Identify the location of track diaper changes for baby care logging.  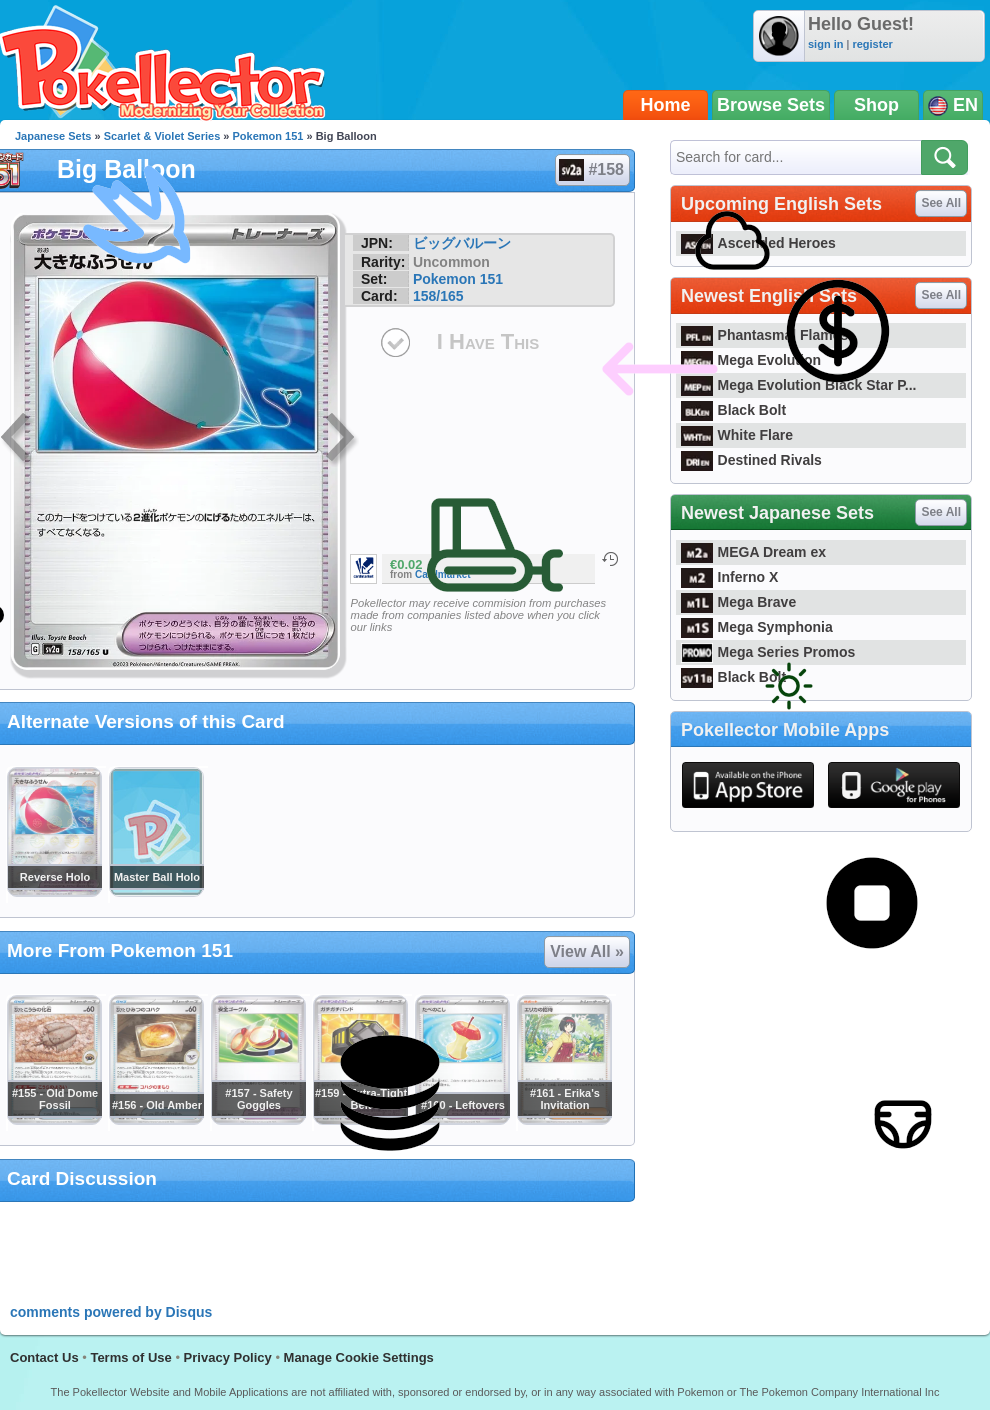
(903, 1123).